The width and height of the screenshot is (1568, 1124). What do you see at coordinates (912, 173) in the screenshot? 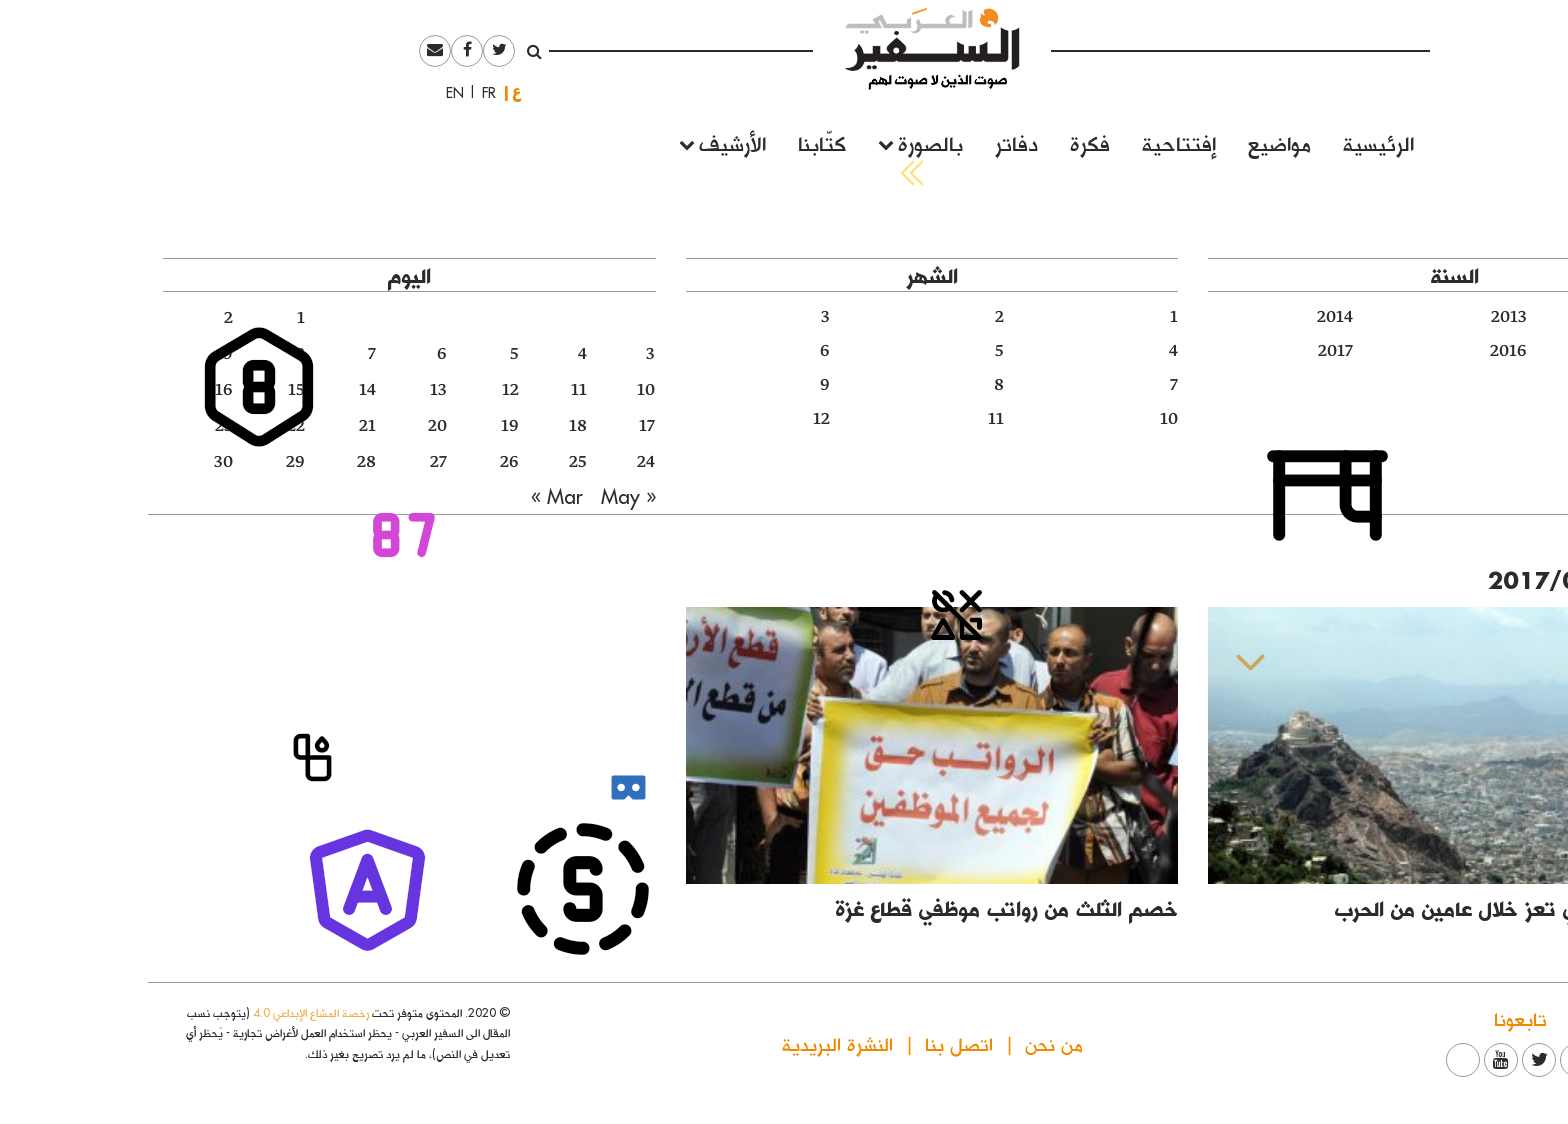
I see `go back to the beginning` at bounding box center [912, 173].